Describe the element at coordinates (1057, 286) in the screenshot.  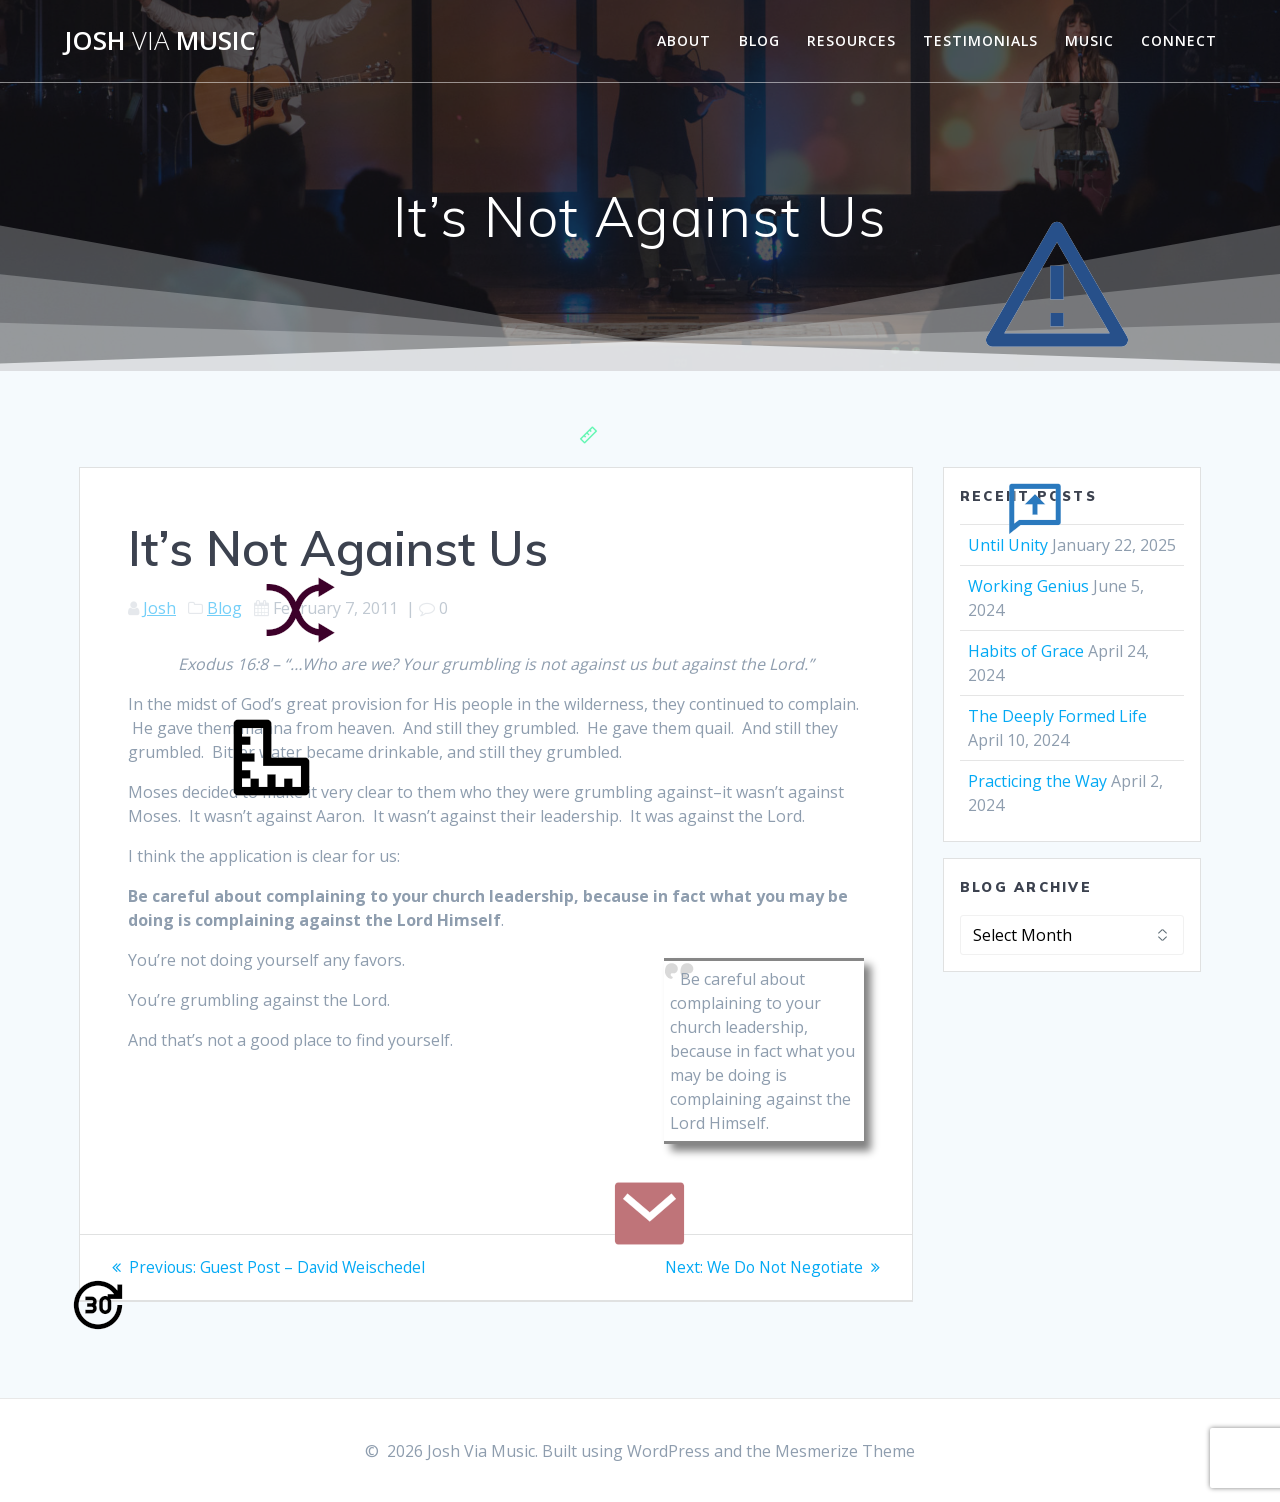
I see `indicates a warning or alert status` at that location.